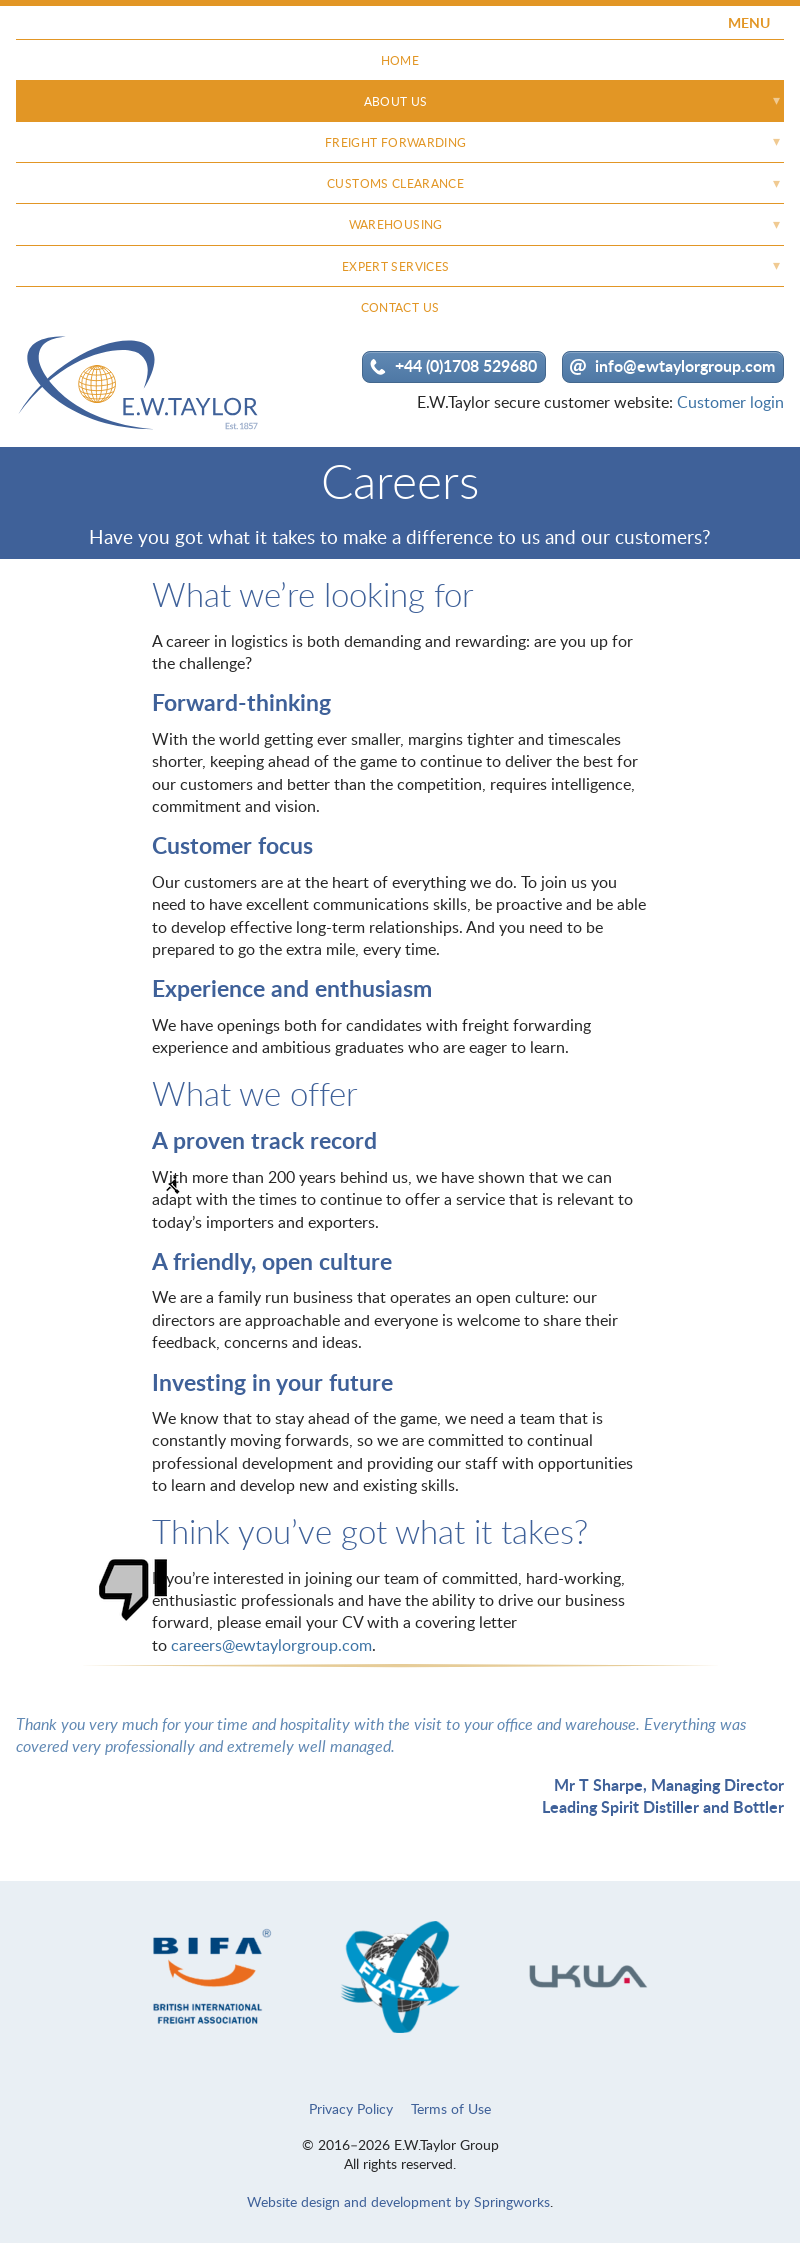 The width and height of the screenshot is (800, 2243). What do you see at coordinates (133, 1587) in the screenshot?
I see `dislike or downvote content` at bounding box center [133, 1587].